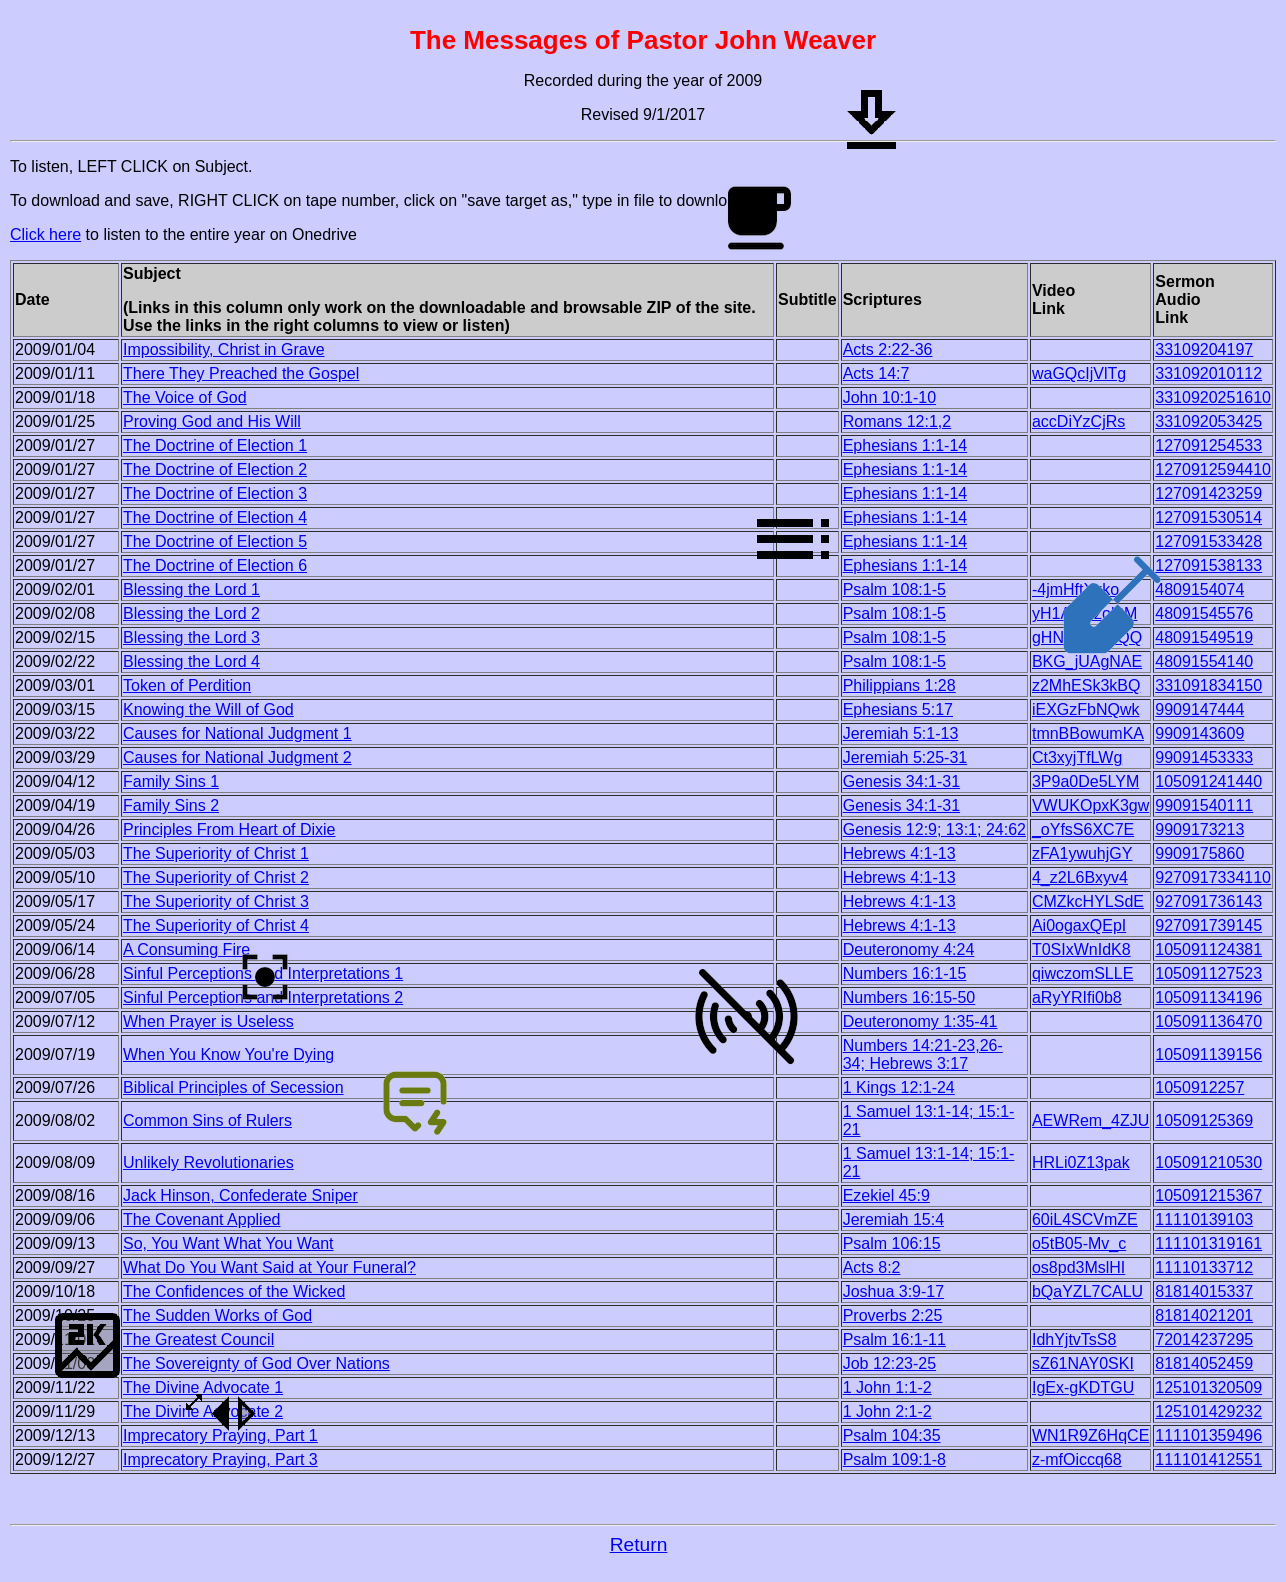 The width and height of the screenshot is (1286, 1582). What do you see at coordinates (87, 1345) in the screenshot?
I see `view score or rating statistics` at bounding box center [87, 1345].